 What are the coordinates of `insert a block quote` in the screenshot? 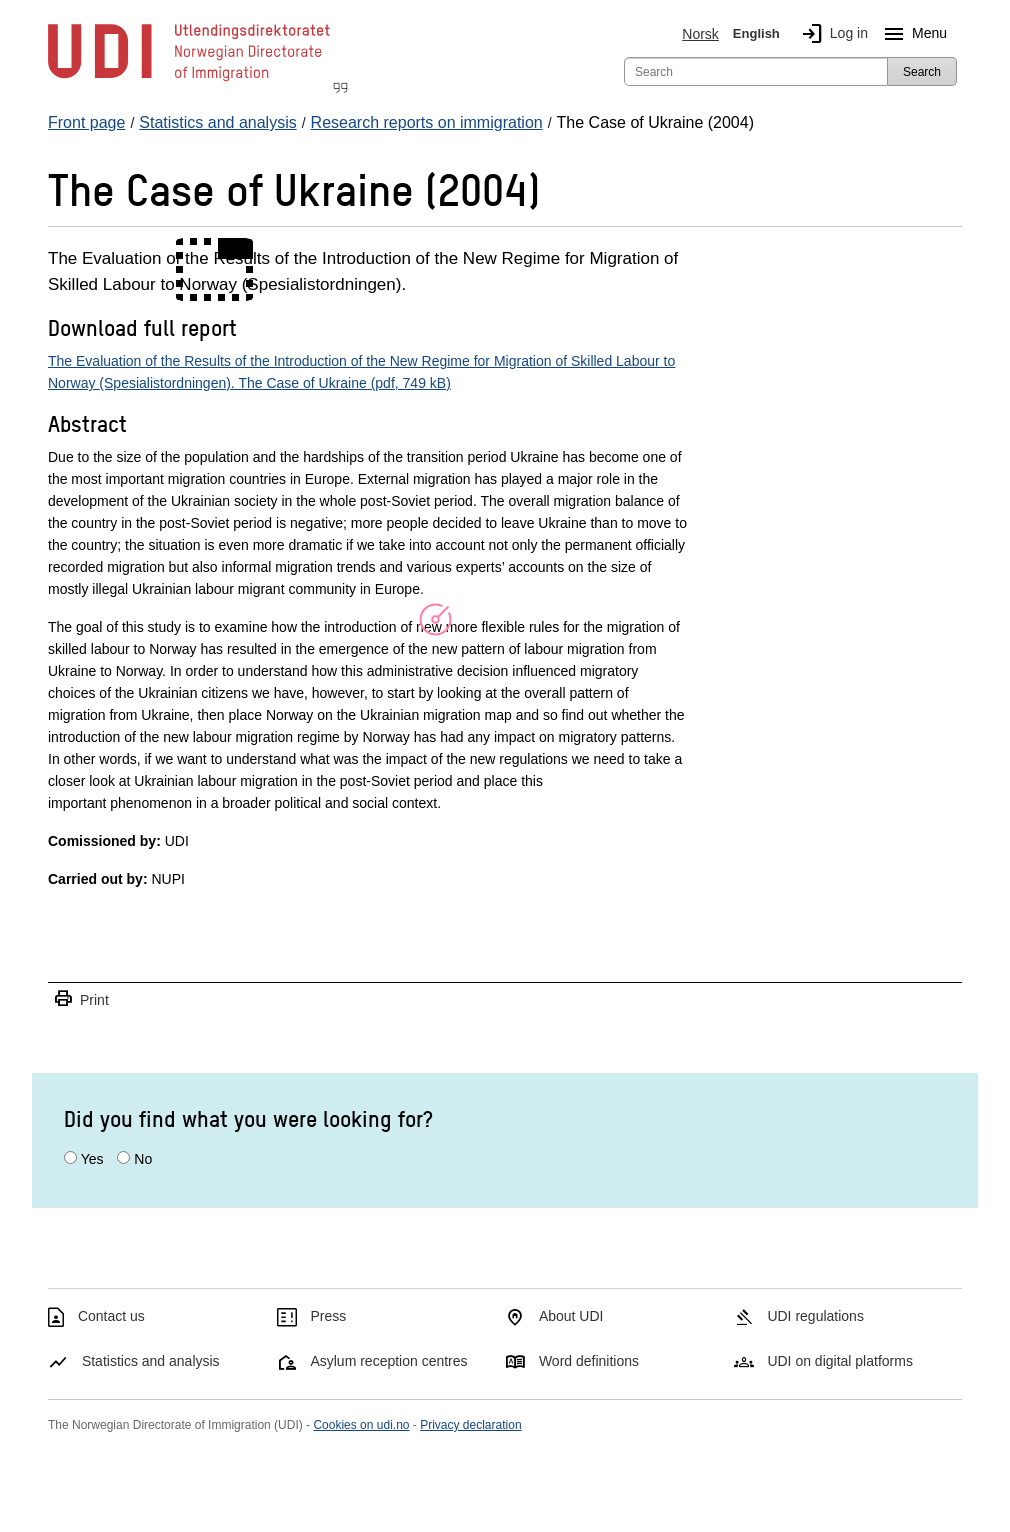 It's located at (340, 87).